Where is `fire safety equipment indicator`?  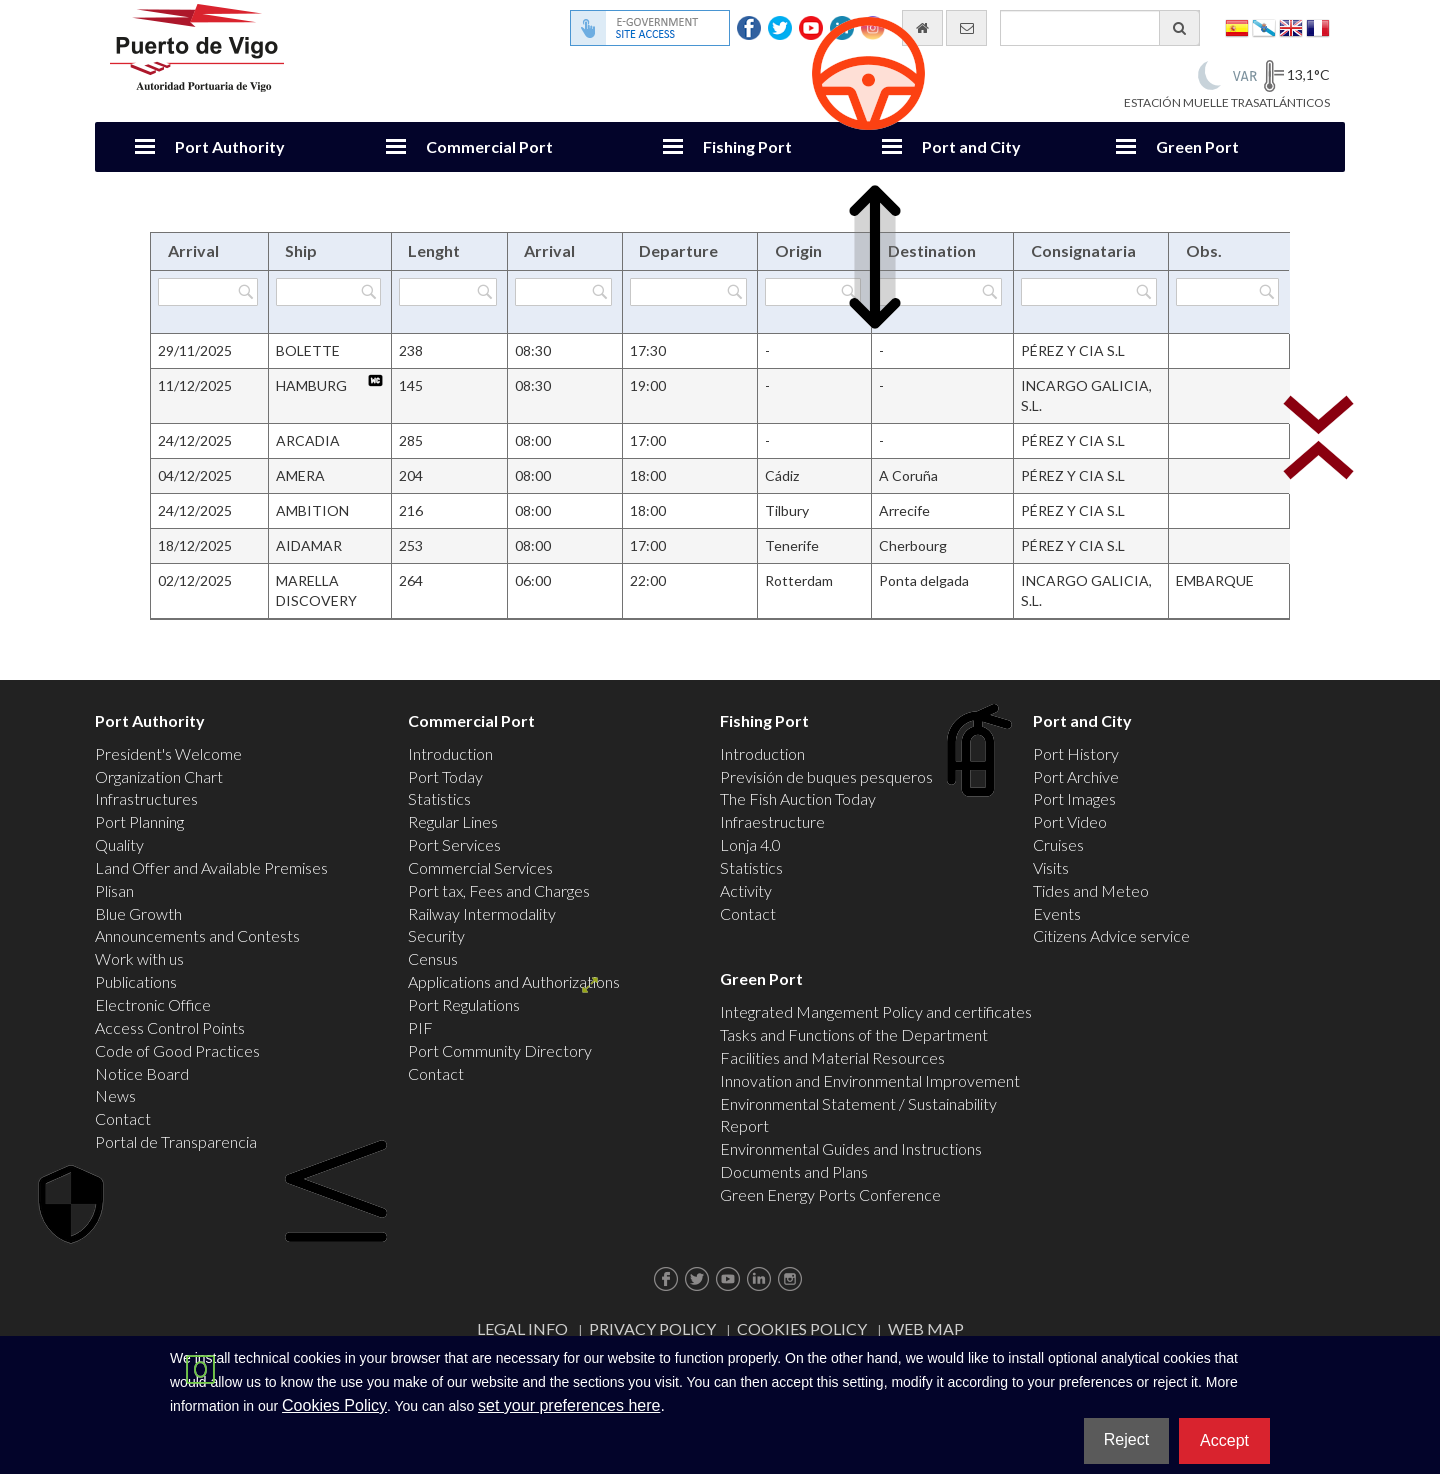 fire safety equipment indicator is located at coordinates (975, 751).